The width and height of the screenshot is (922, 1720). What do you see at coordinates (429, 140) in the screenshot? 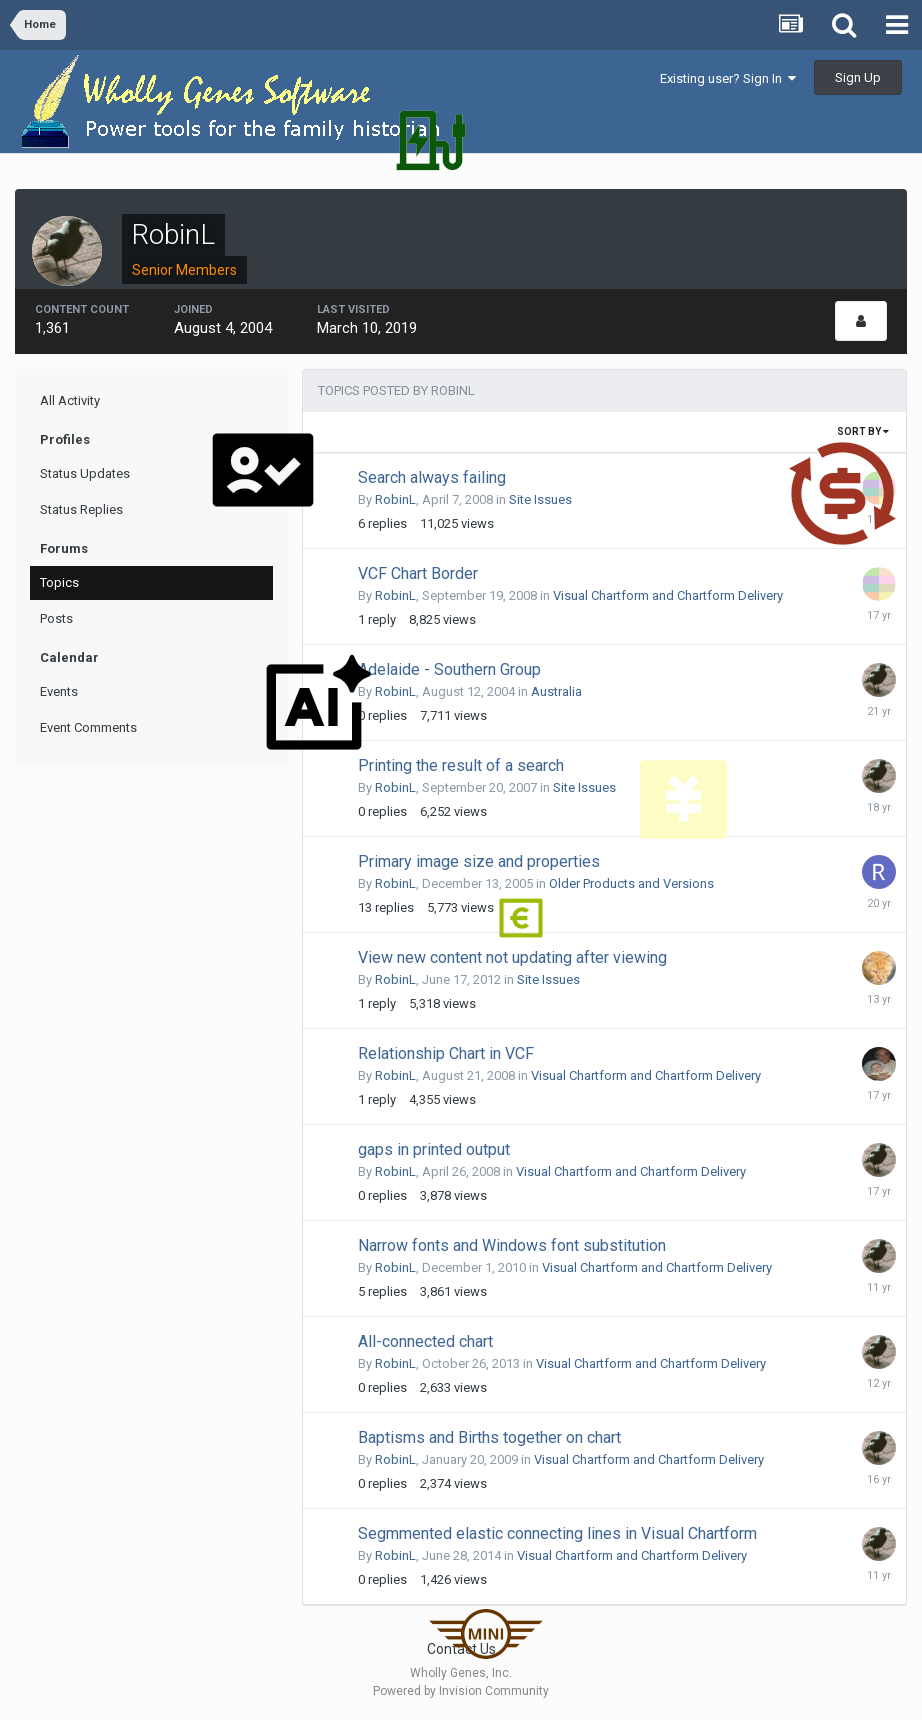
I see `find nearby EV charging stations` at bounding box center [429, 140].